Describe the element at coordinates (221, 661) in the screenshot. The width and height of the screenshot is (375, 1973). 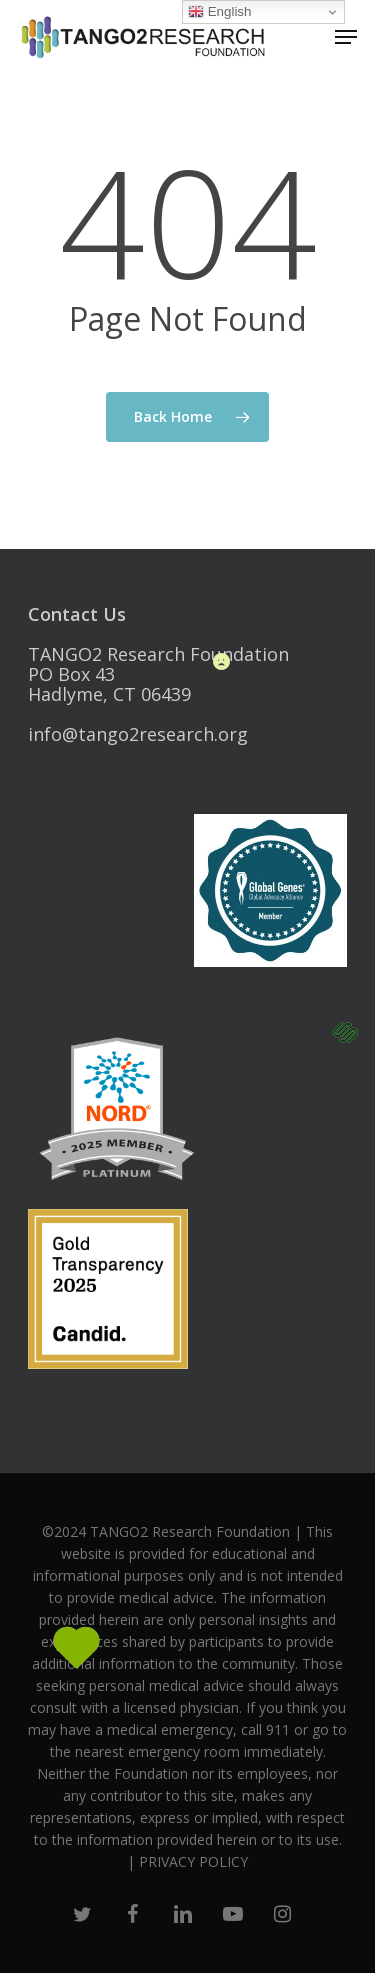
I see `submit negative feedback or rating` at that location.